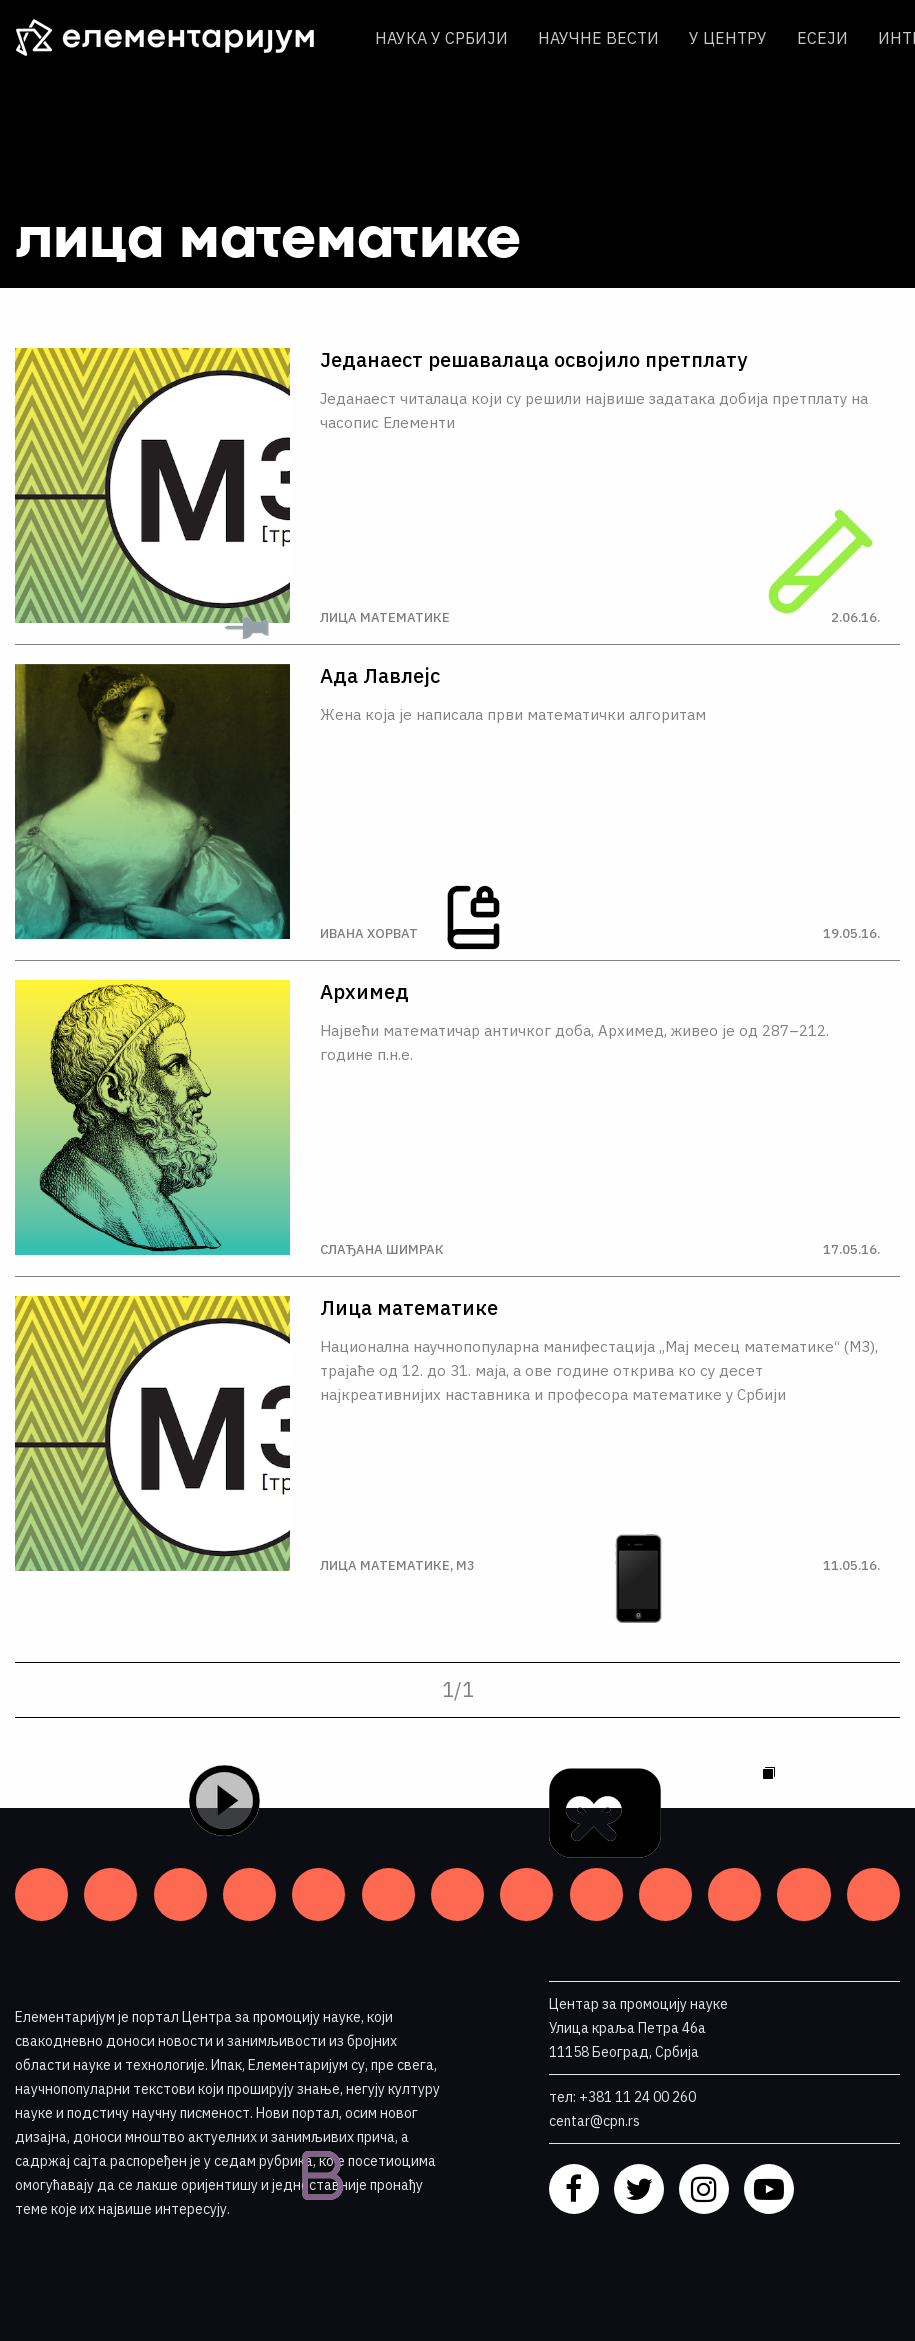  What do you see at coordinates (246, 629) in the screenshot?
I see `pin an item to keep it visible` at bounding box center [246, 629].